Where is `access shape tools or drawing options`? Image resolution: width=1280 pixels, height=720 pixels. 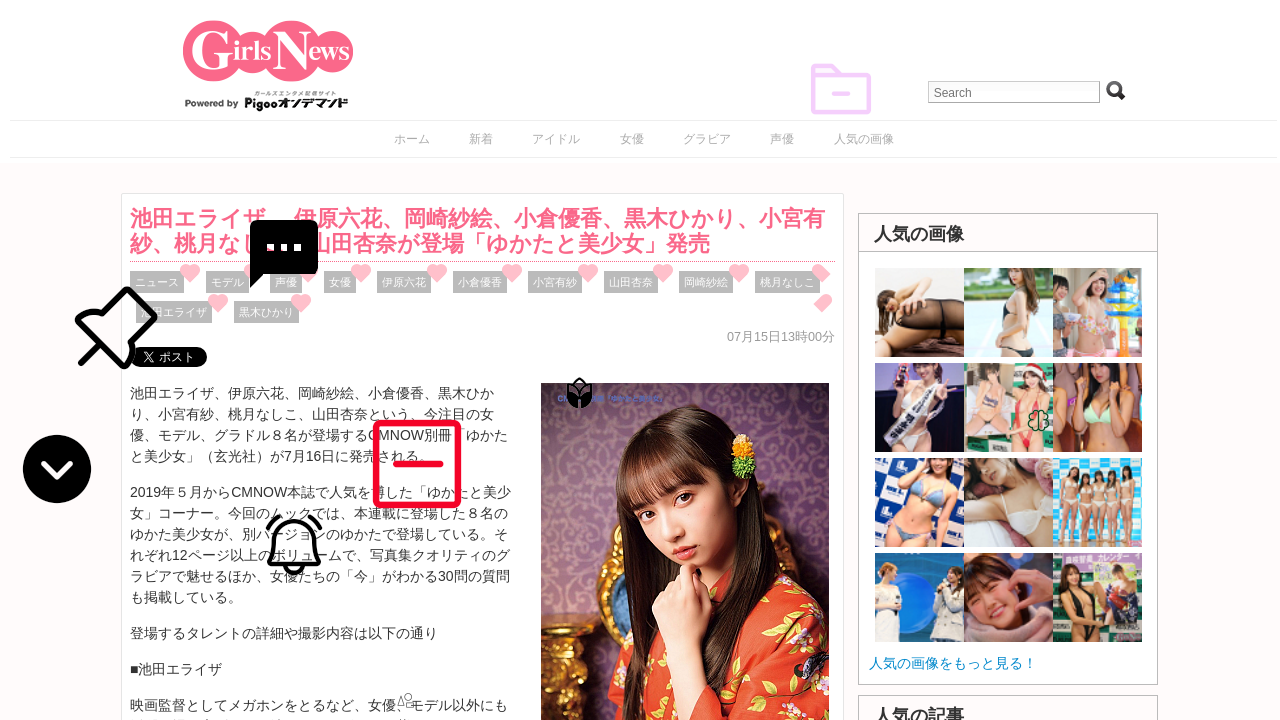 access shape tools or drawing options is located at coordinates (406, 701).